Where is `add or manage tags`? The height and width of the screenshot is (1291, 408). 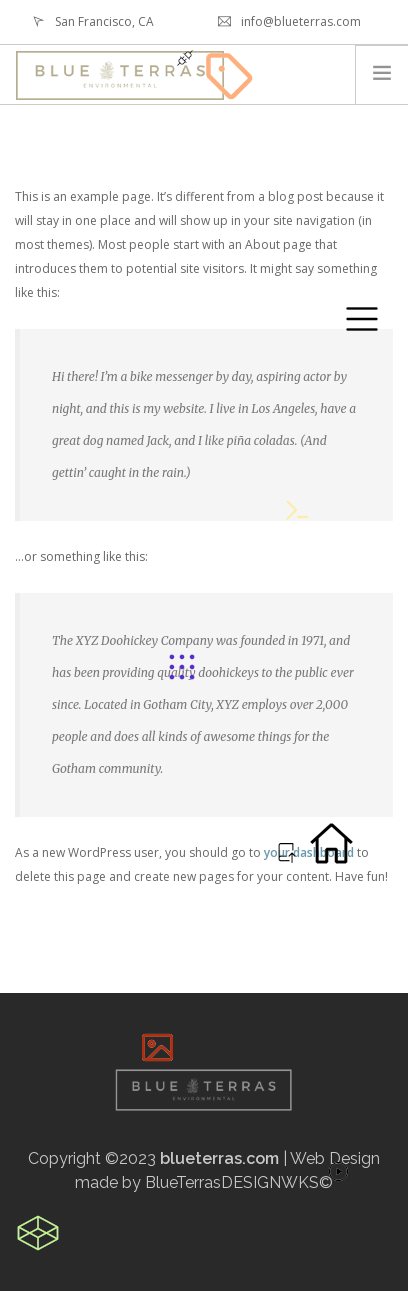 add or manage tags is located at coordinates (228, 75).